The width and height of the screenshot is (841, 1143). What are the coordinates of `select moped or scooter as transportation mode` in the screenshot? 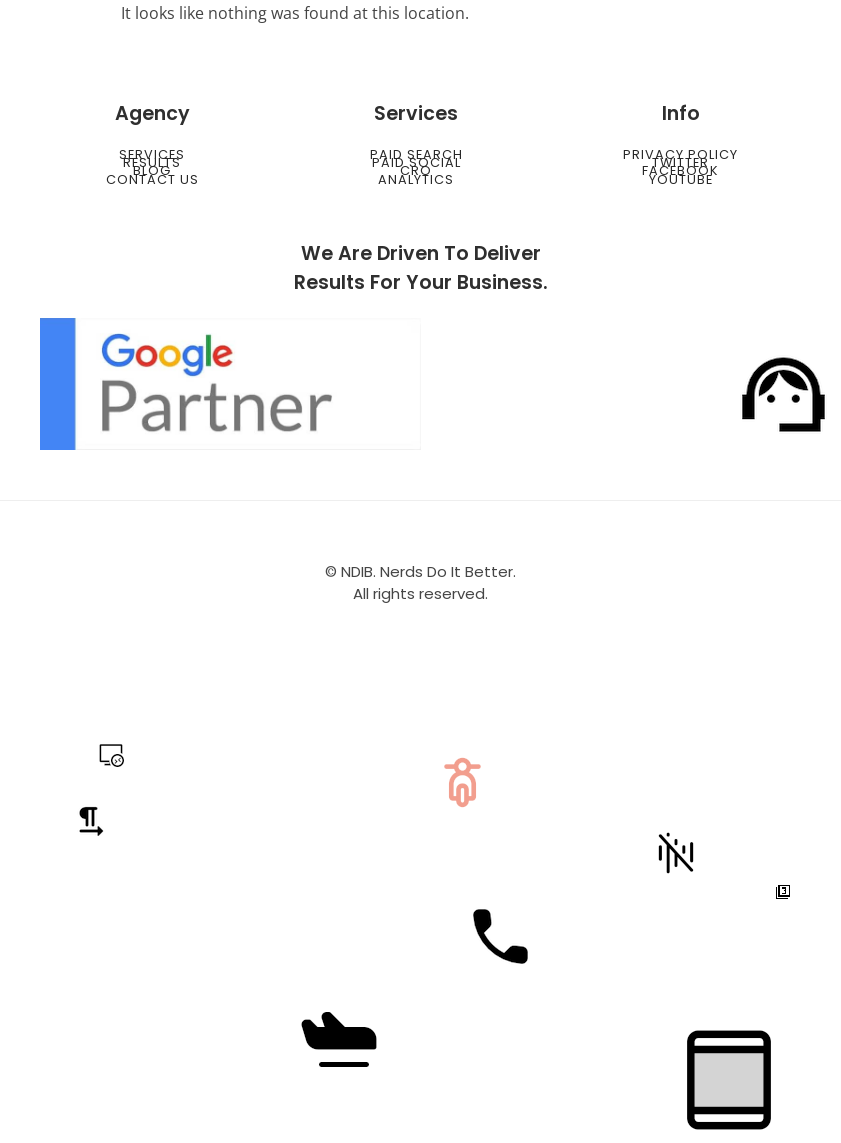 It's located at (462, 782).